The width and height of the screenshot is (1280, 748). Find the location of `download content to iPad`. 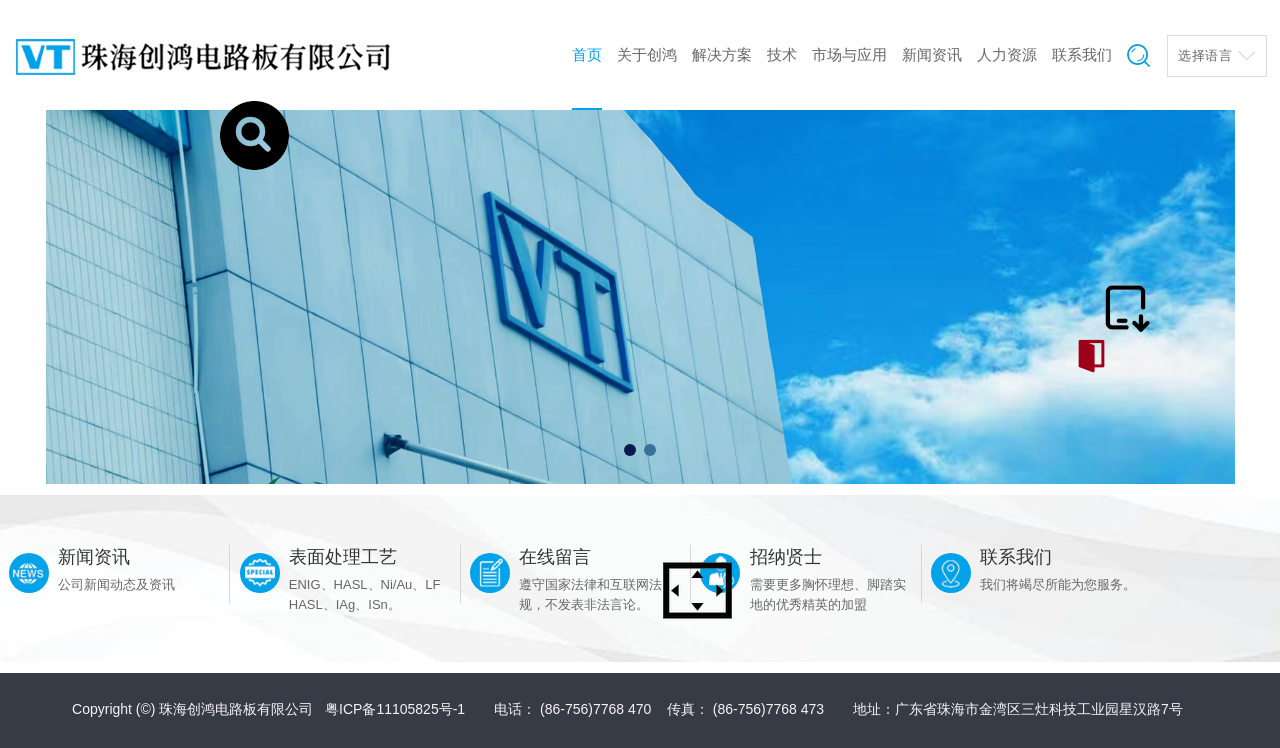

download content to iPad is located at coordinates (1125, 307).